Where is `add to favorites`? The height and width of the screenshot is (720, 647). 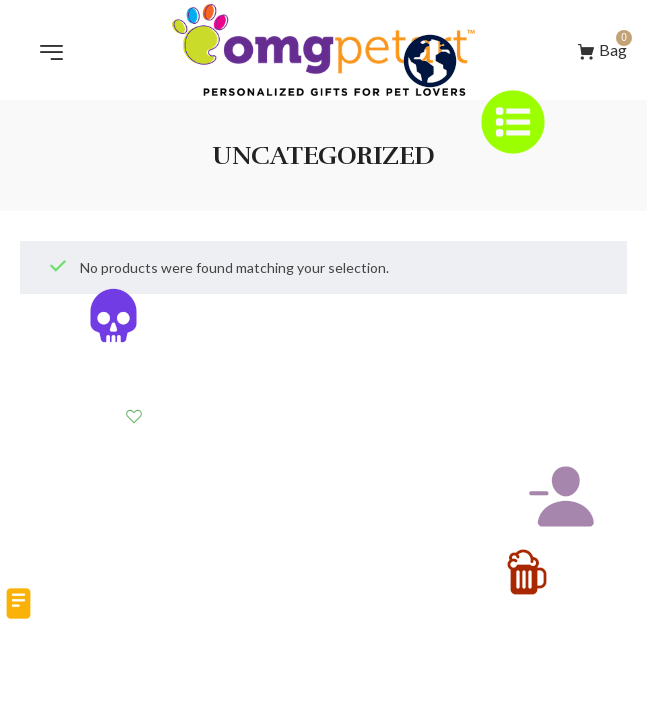
add to favorites is located at coordinates (134, 416).